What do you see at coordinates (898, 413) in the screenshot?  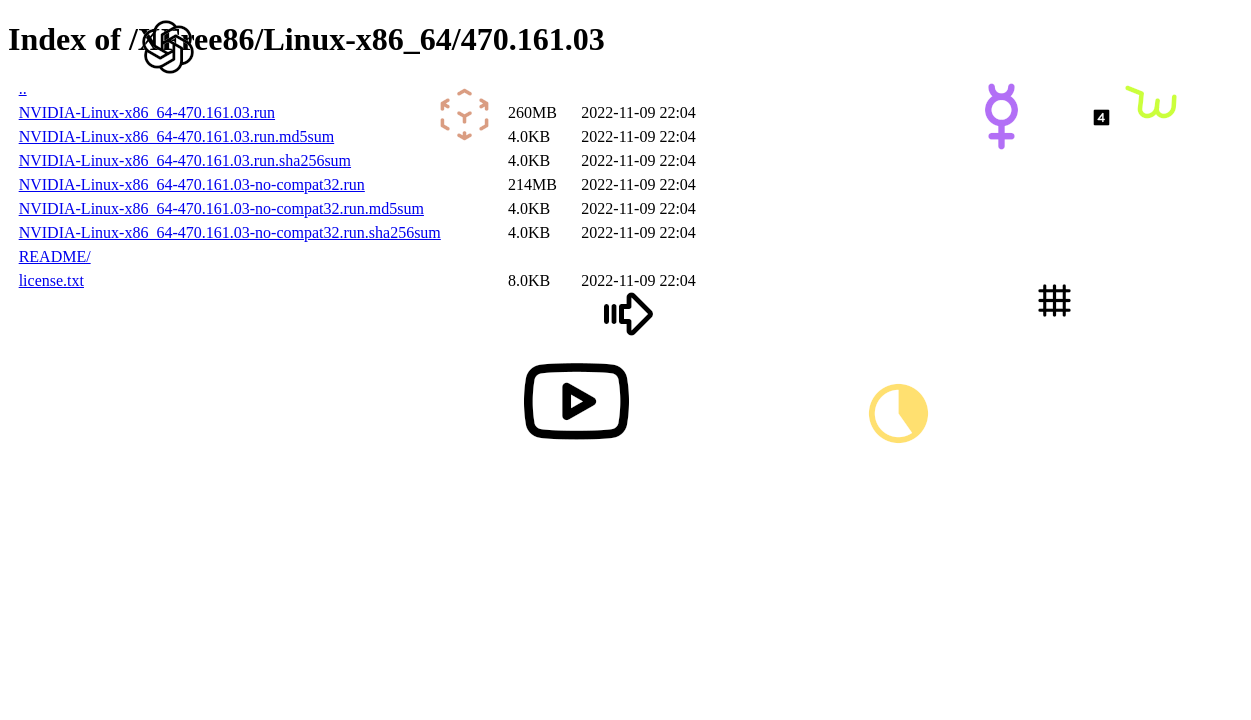 I see `indicates 40% progress or completion` at bounding box center [898, 413].